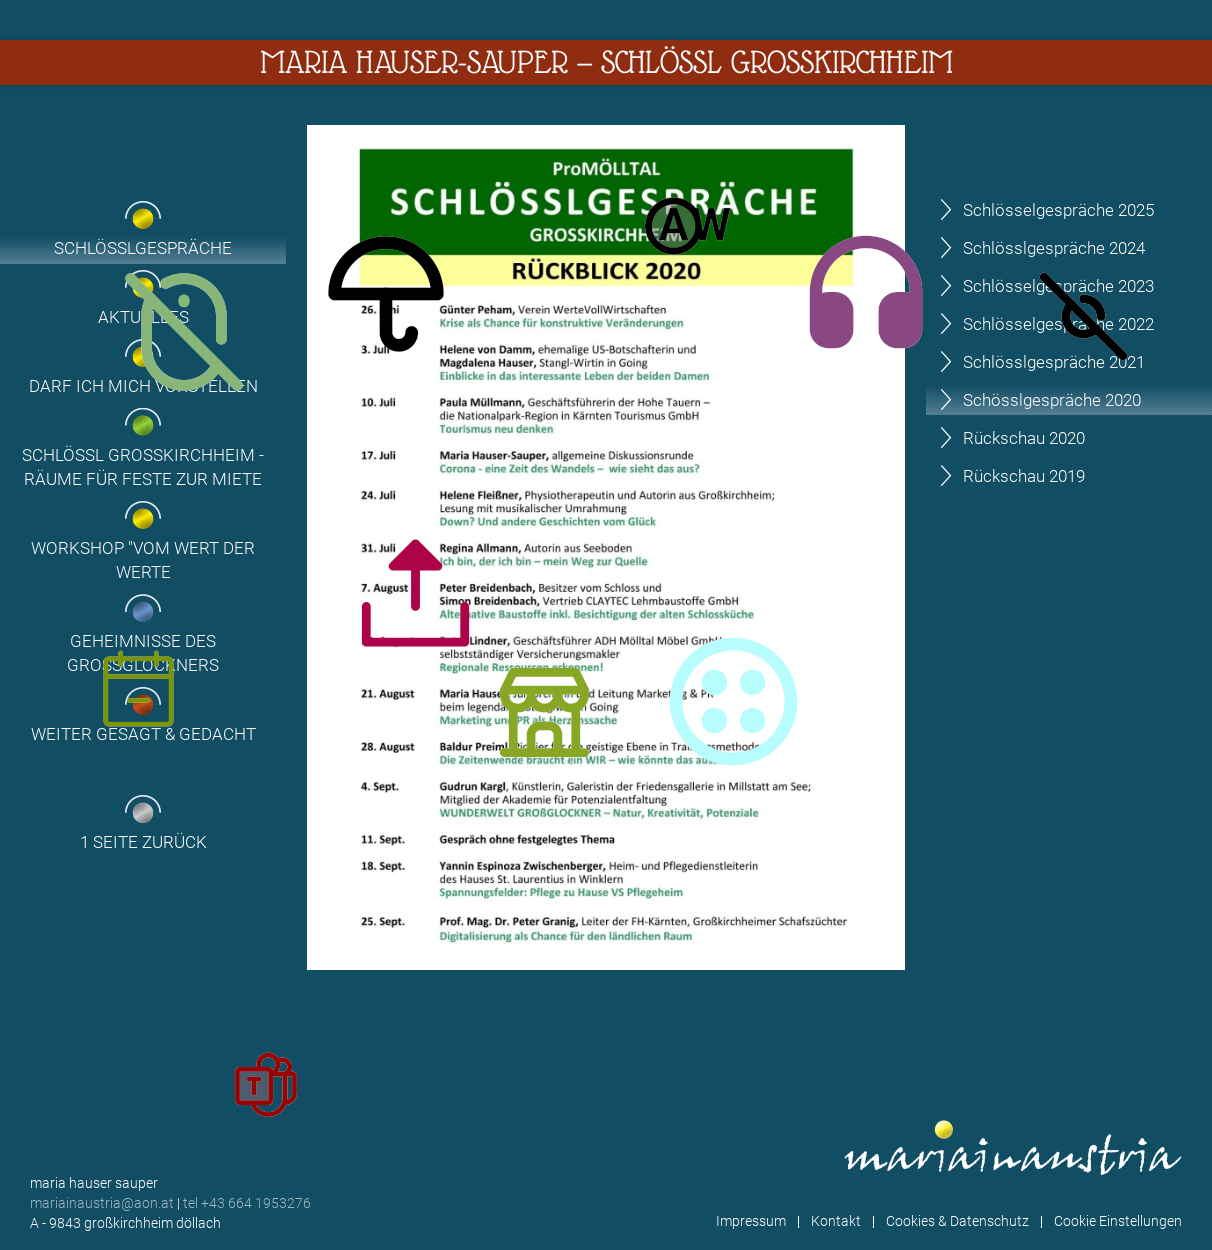 Image resolution: width=1212 pixels, height=1250 pixels. I want to click on open microsoft teams, so click(266, 1086).